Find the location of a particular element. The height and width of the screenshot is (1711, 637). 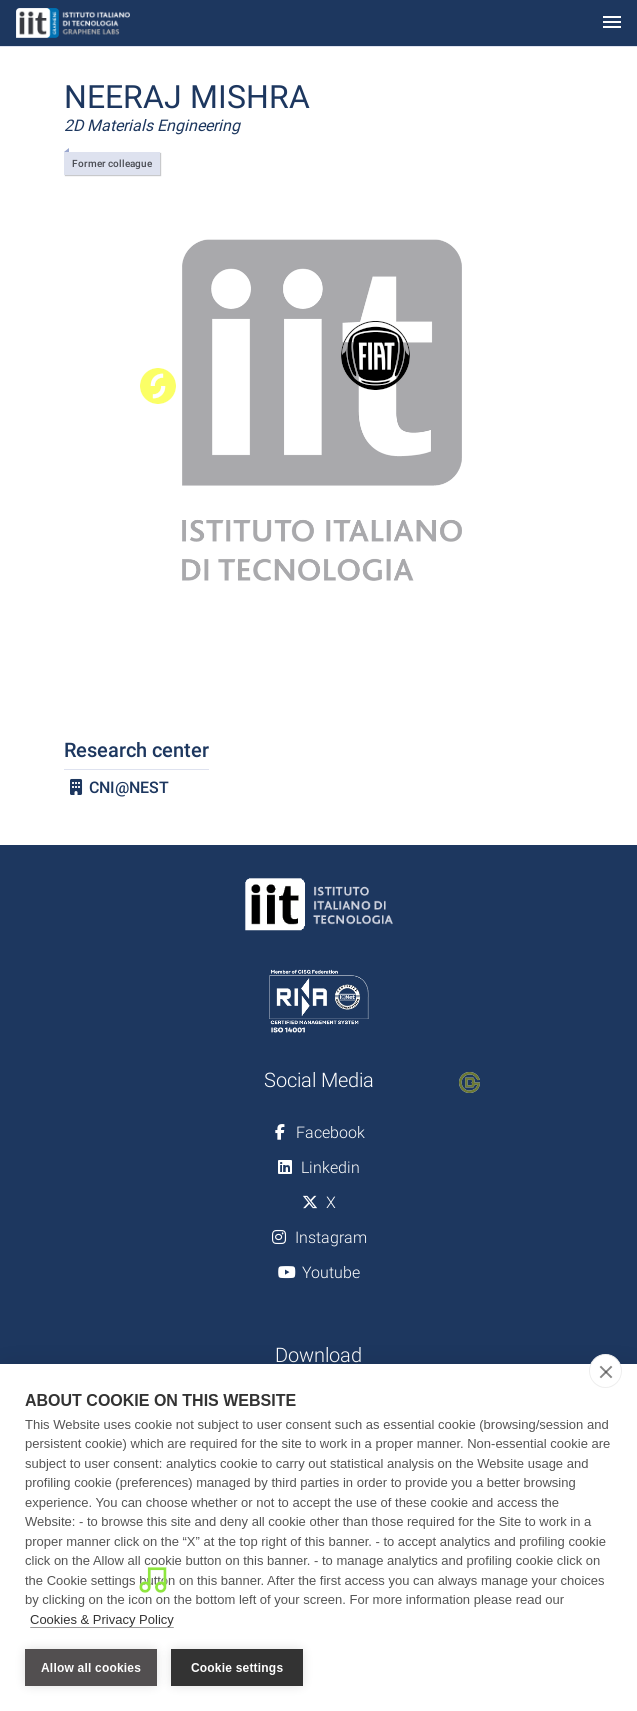

open the Beijing Subway app is located at coordinates (469, 1082).